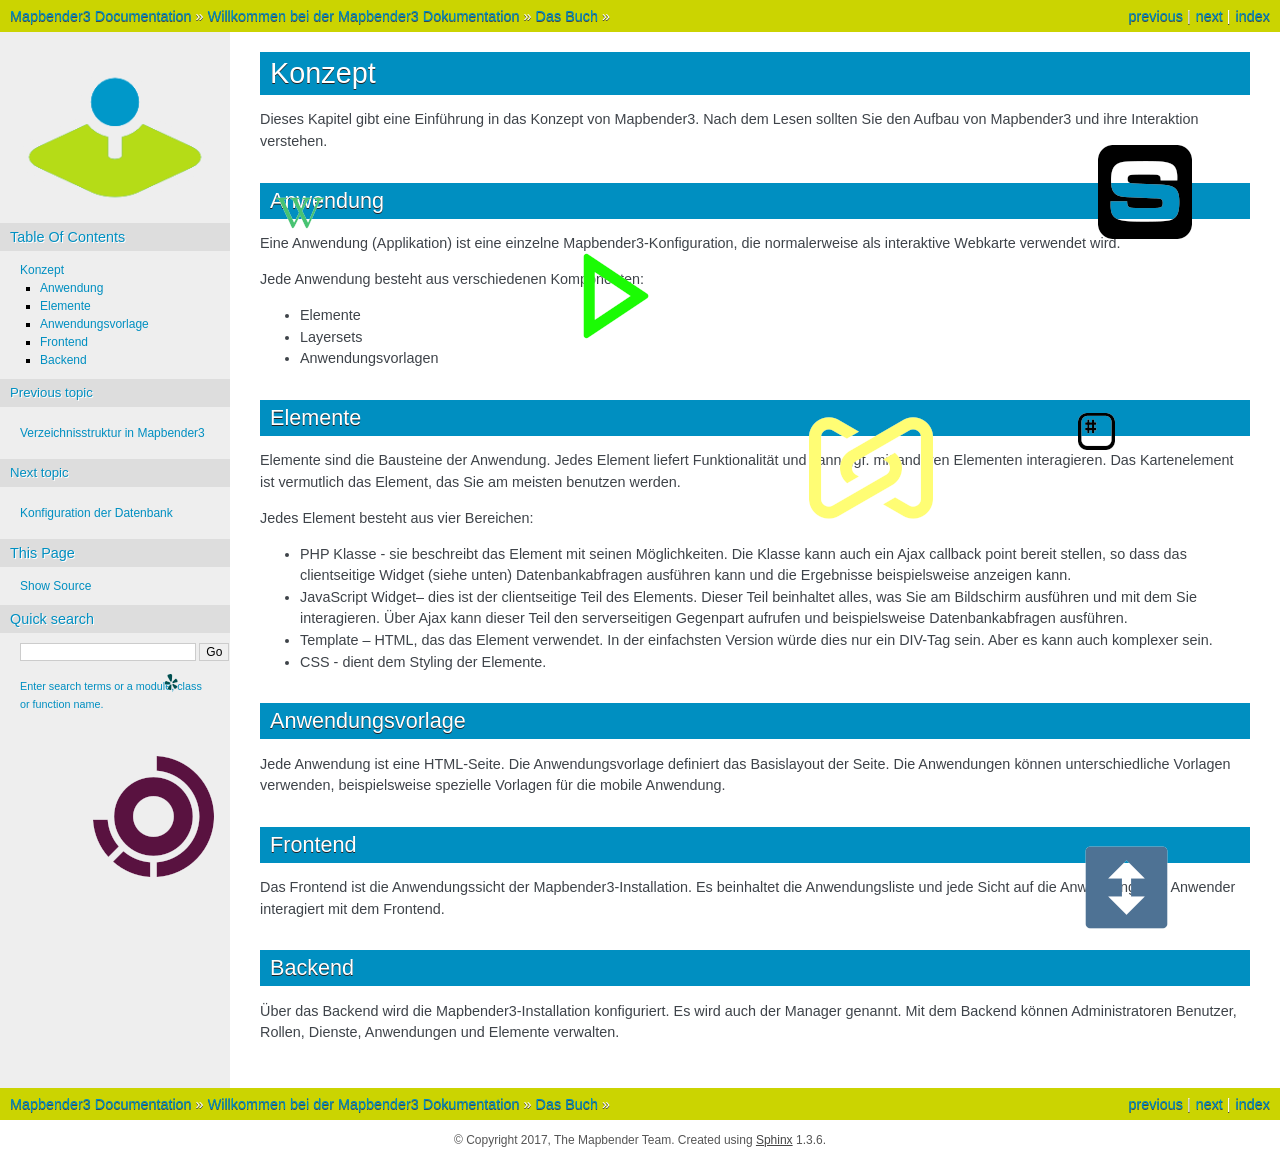 The height and width of the screenshot is (1160, 1280). What do you see at coordinates (1145, 192) in the screenshot?
I see `open the Simkl app` at bounding box center [1145, 192].